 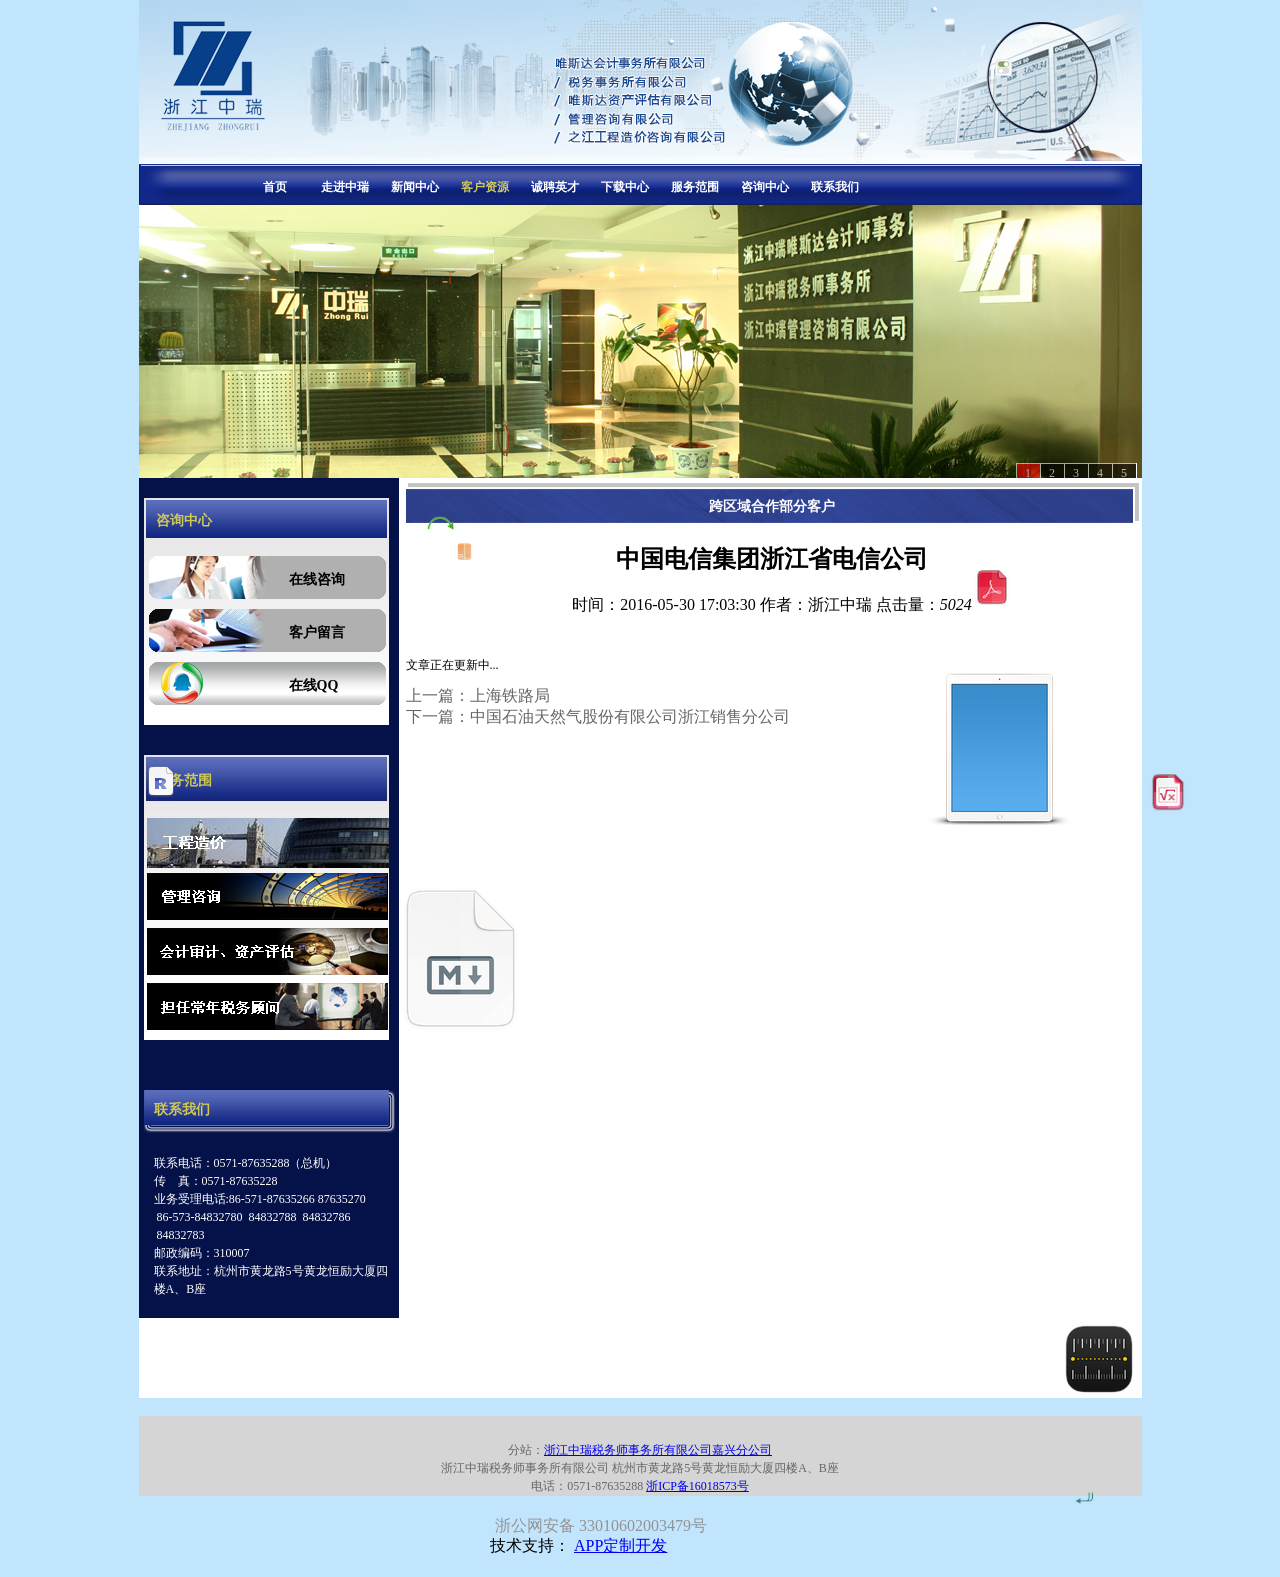 What do you see at coordinates (464, 551) in the screenshot?
I see `a compressed archive or package file` at bounding box center [464, 551].